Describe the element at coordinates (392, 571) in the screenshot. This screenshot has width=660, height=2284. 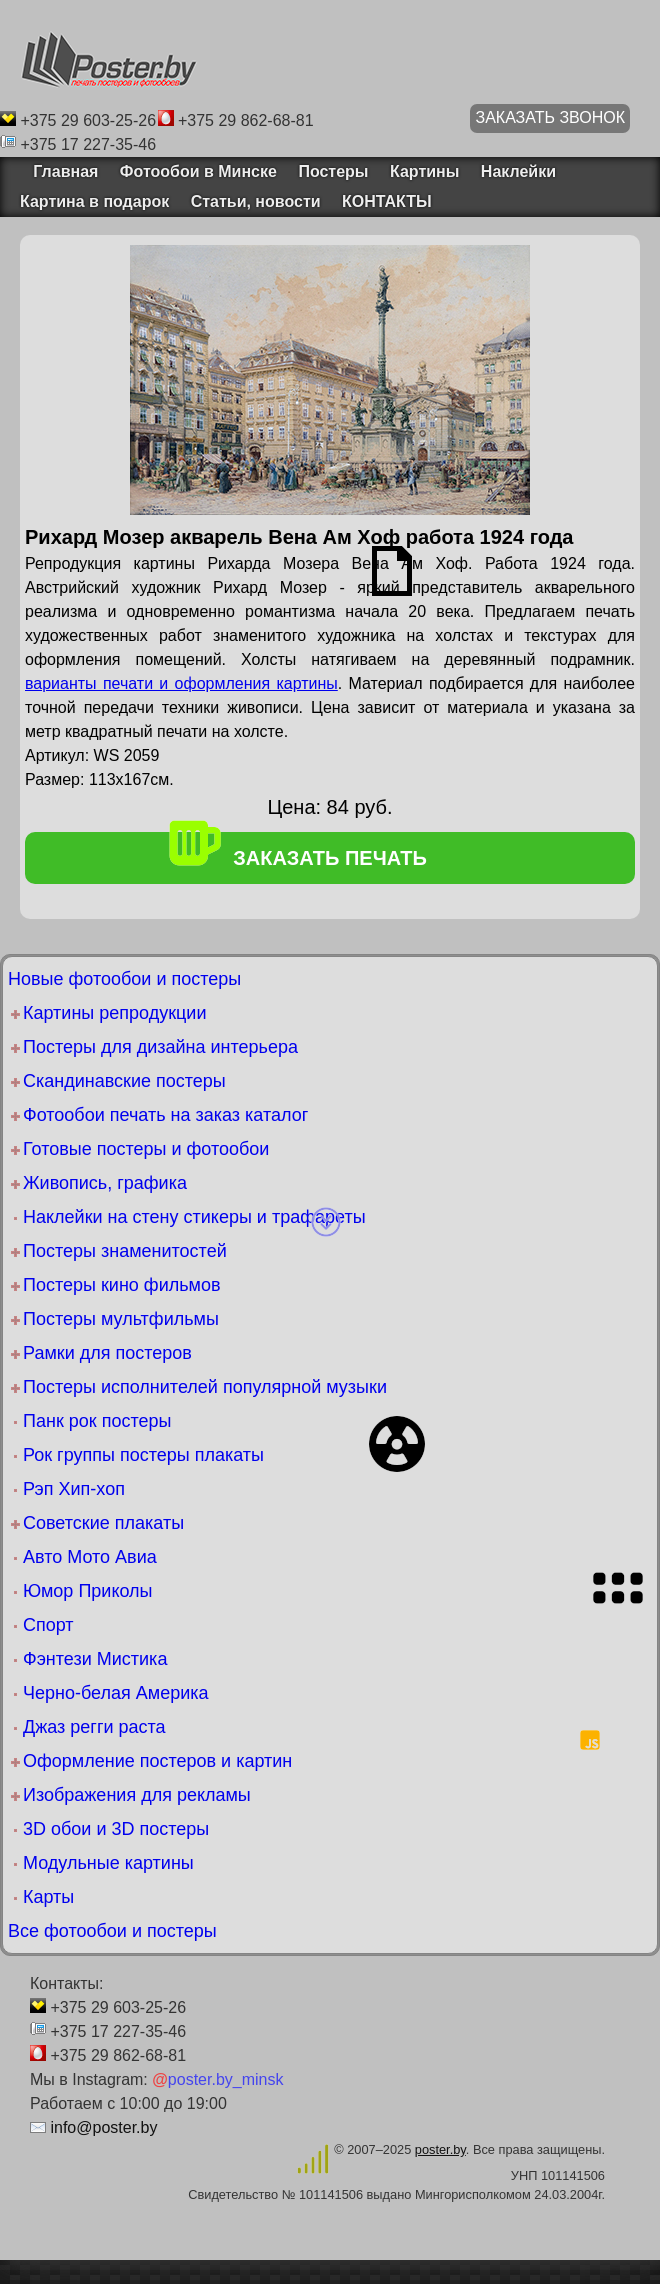
I see `view document or file` at that location.